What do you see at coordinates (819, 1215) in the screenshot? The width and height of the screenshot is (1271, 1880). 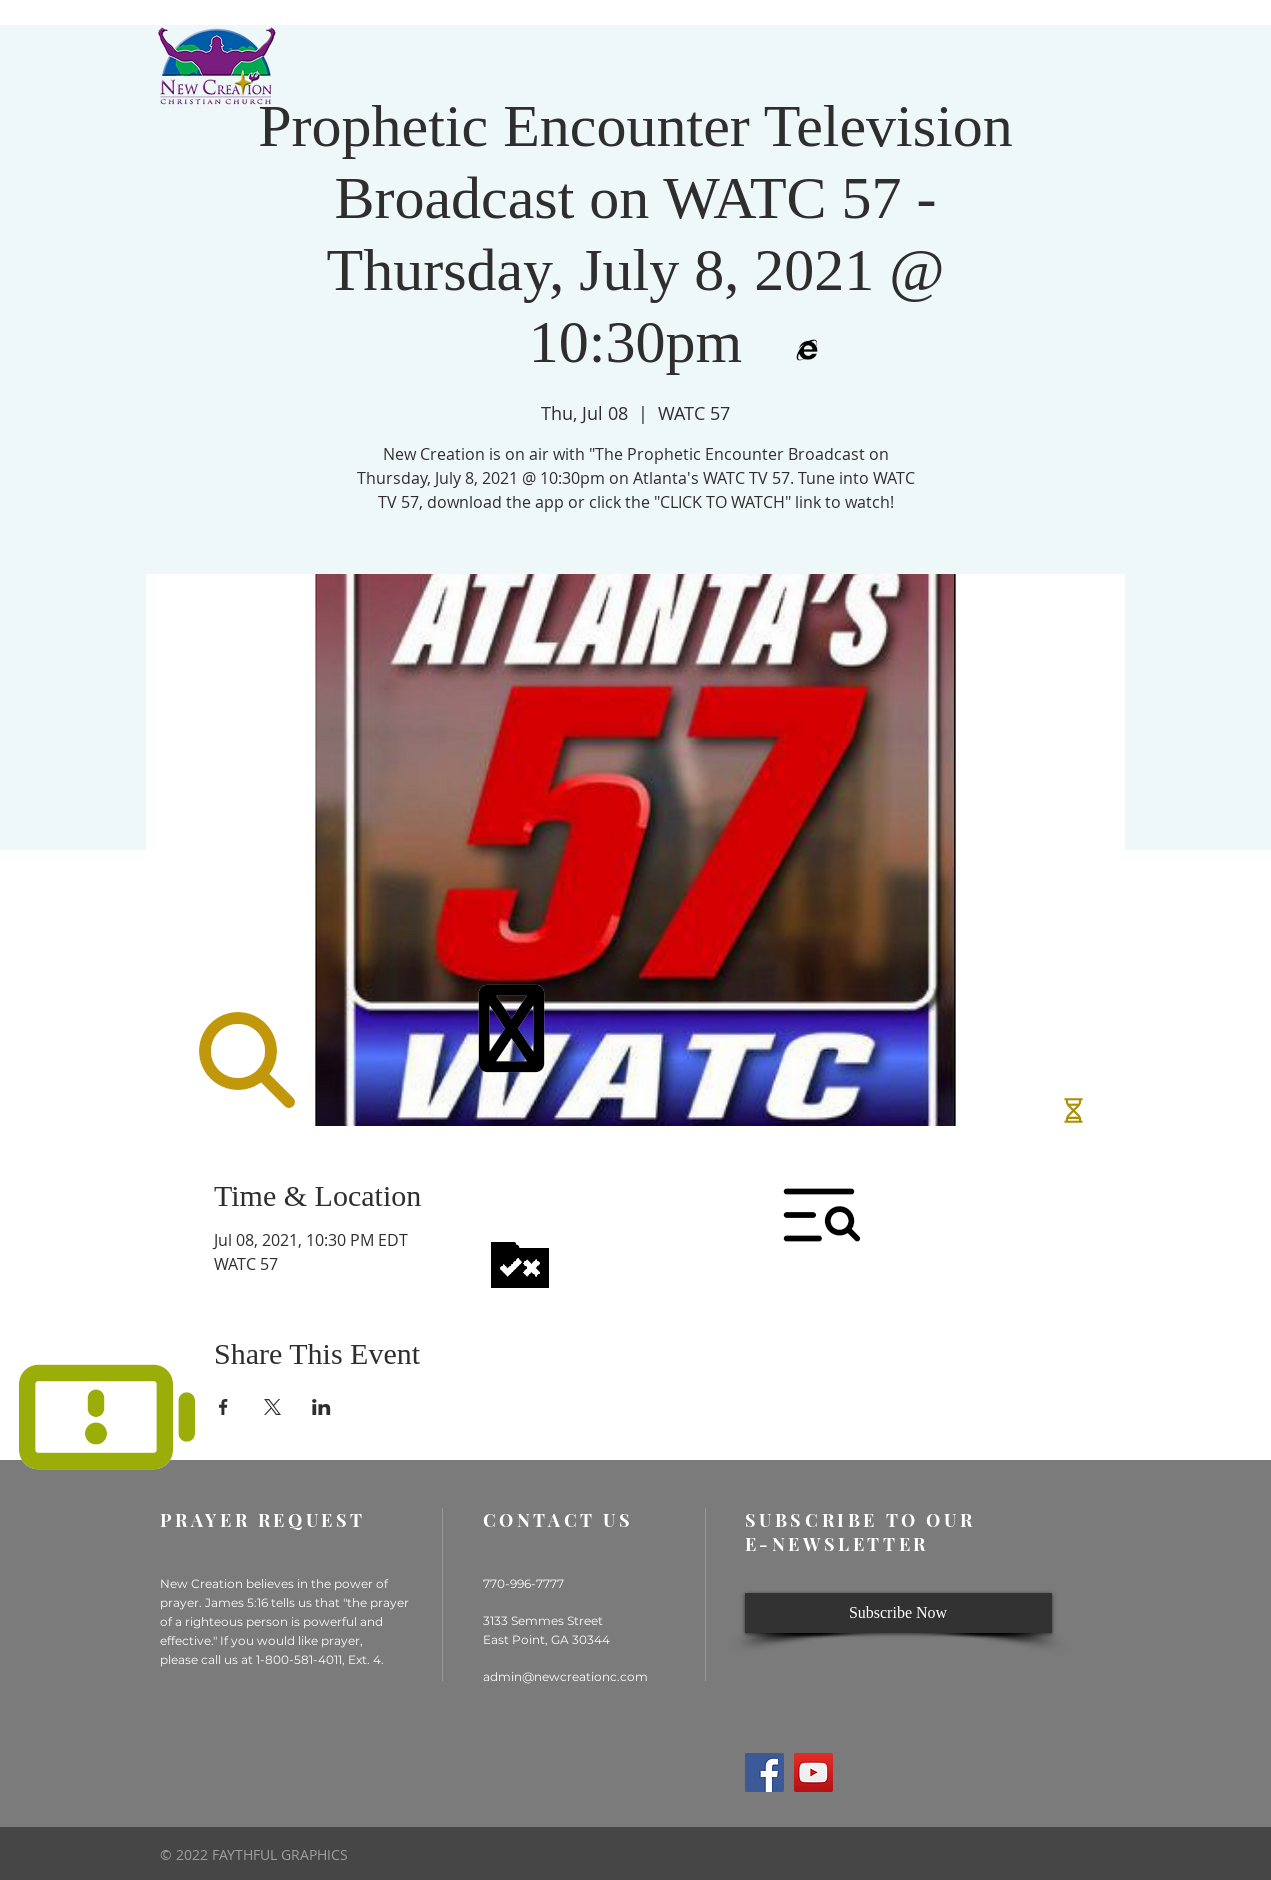 I see `search within a list or document` at bounding box center [819, 1215].